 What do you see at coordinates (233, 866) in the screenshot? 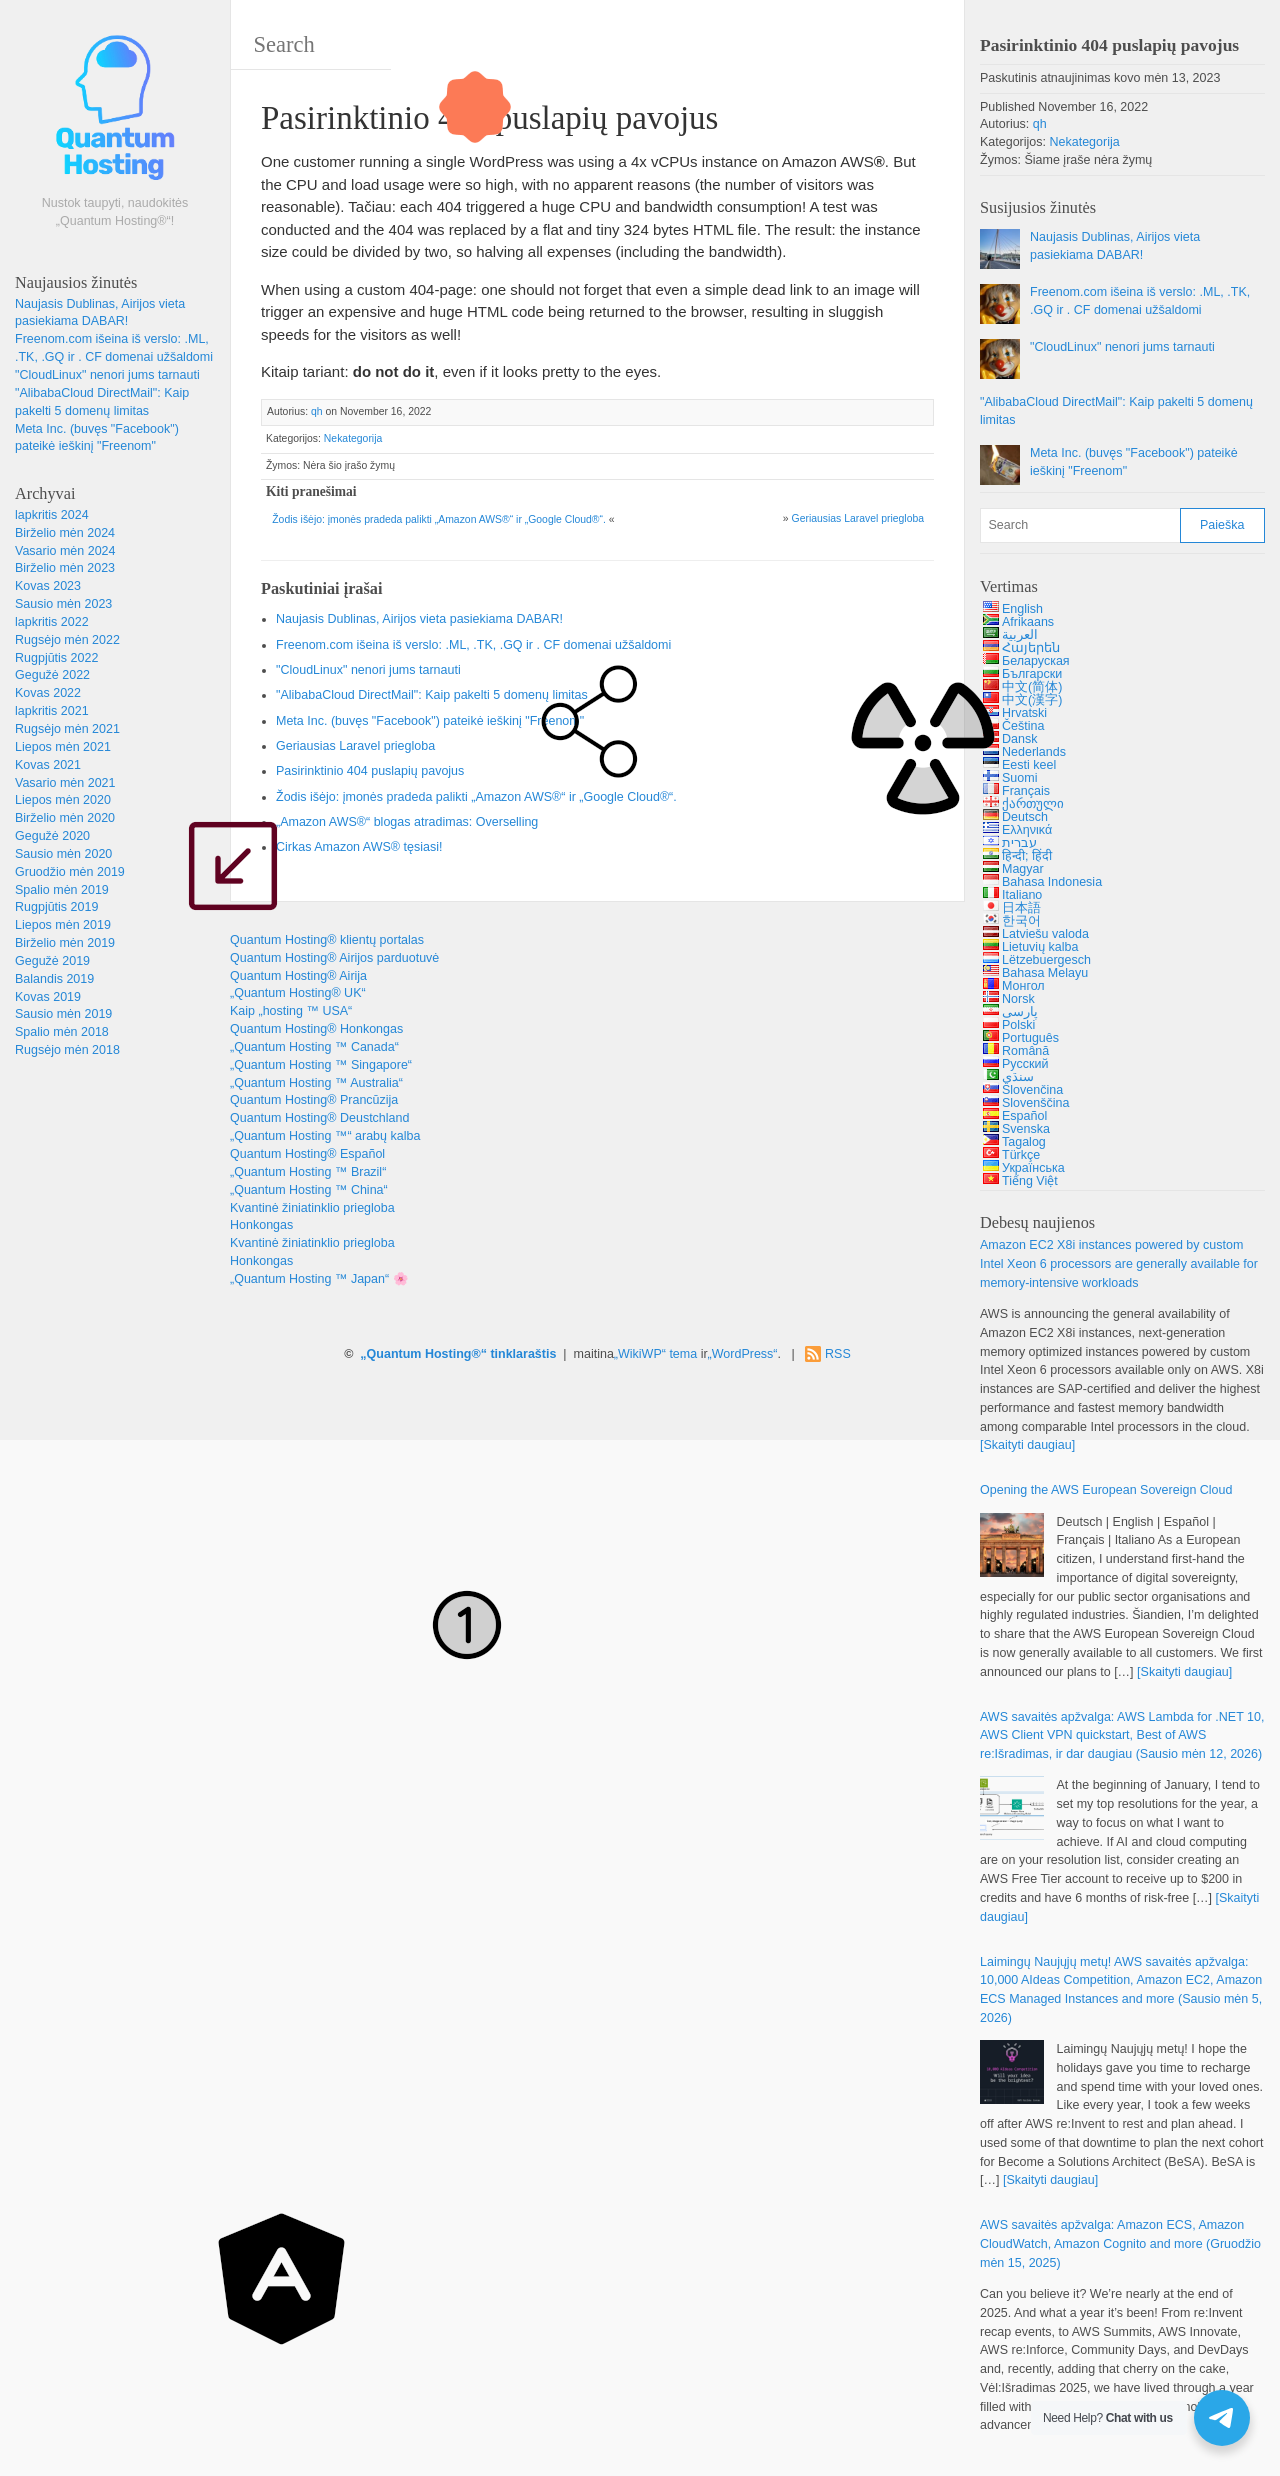
I see `move content to bottom-left corner` at bounding box center [233, 866].